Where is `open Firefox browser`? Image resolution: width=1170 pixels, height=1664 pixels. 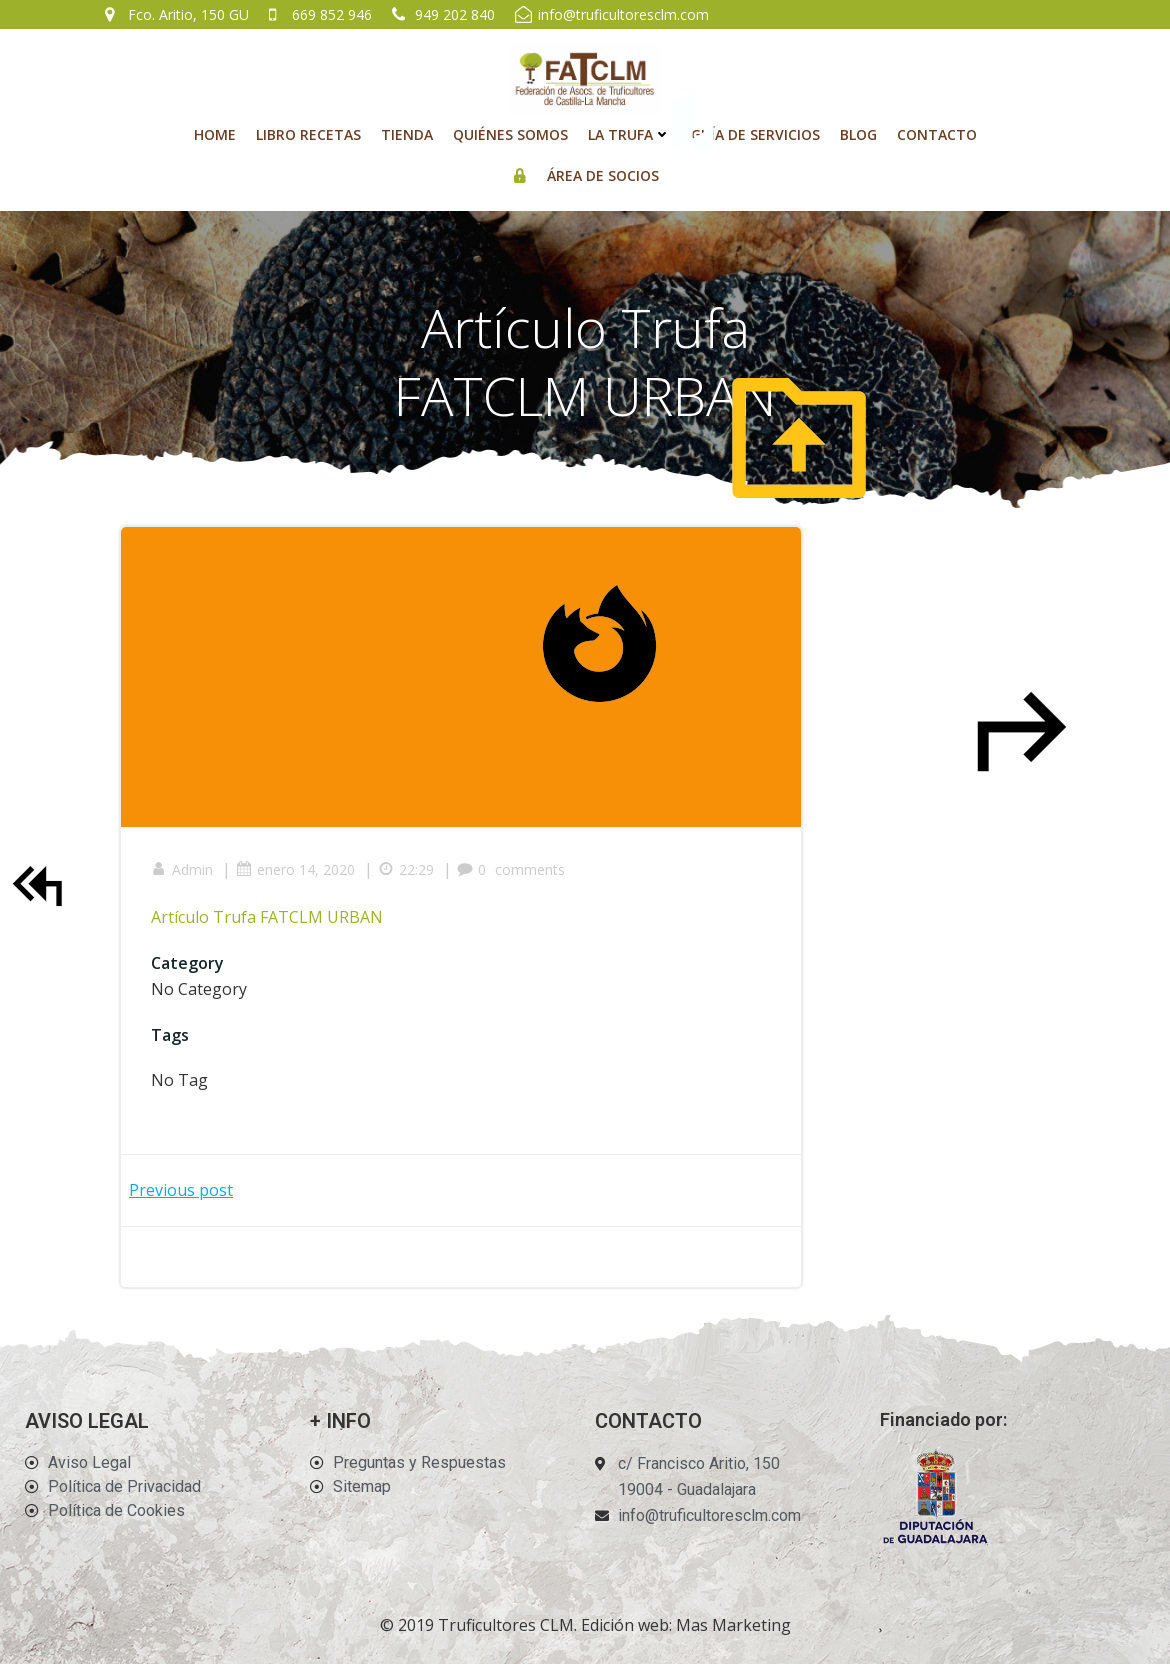
open Firefox browser is located at coordinates (599, 643).